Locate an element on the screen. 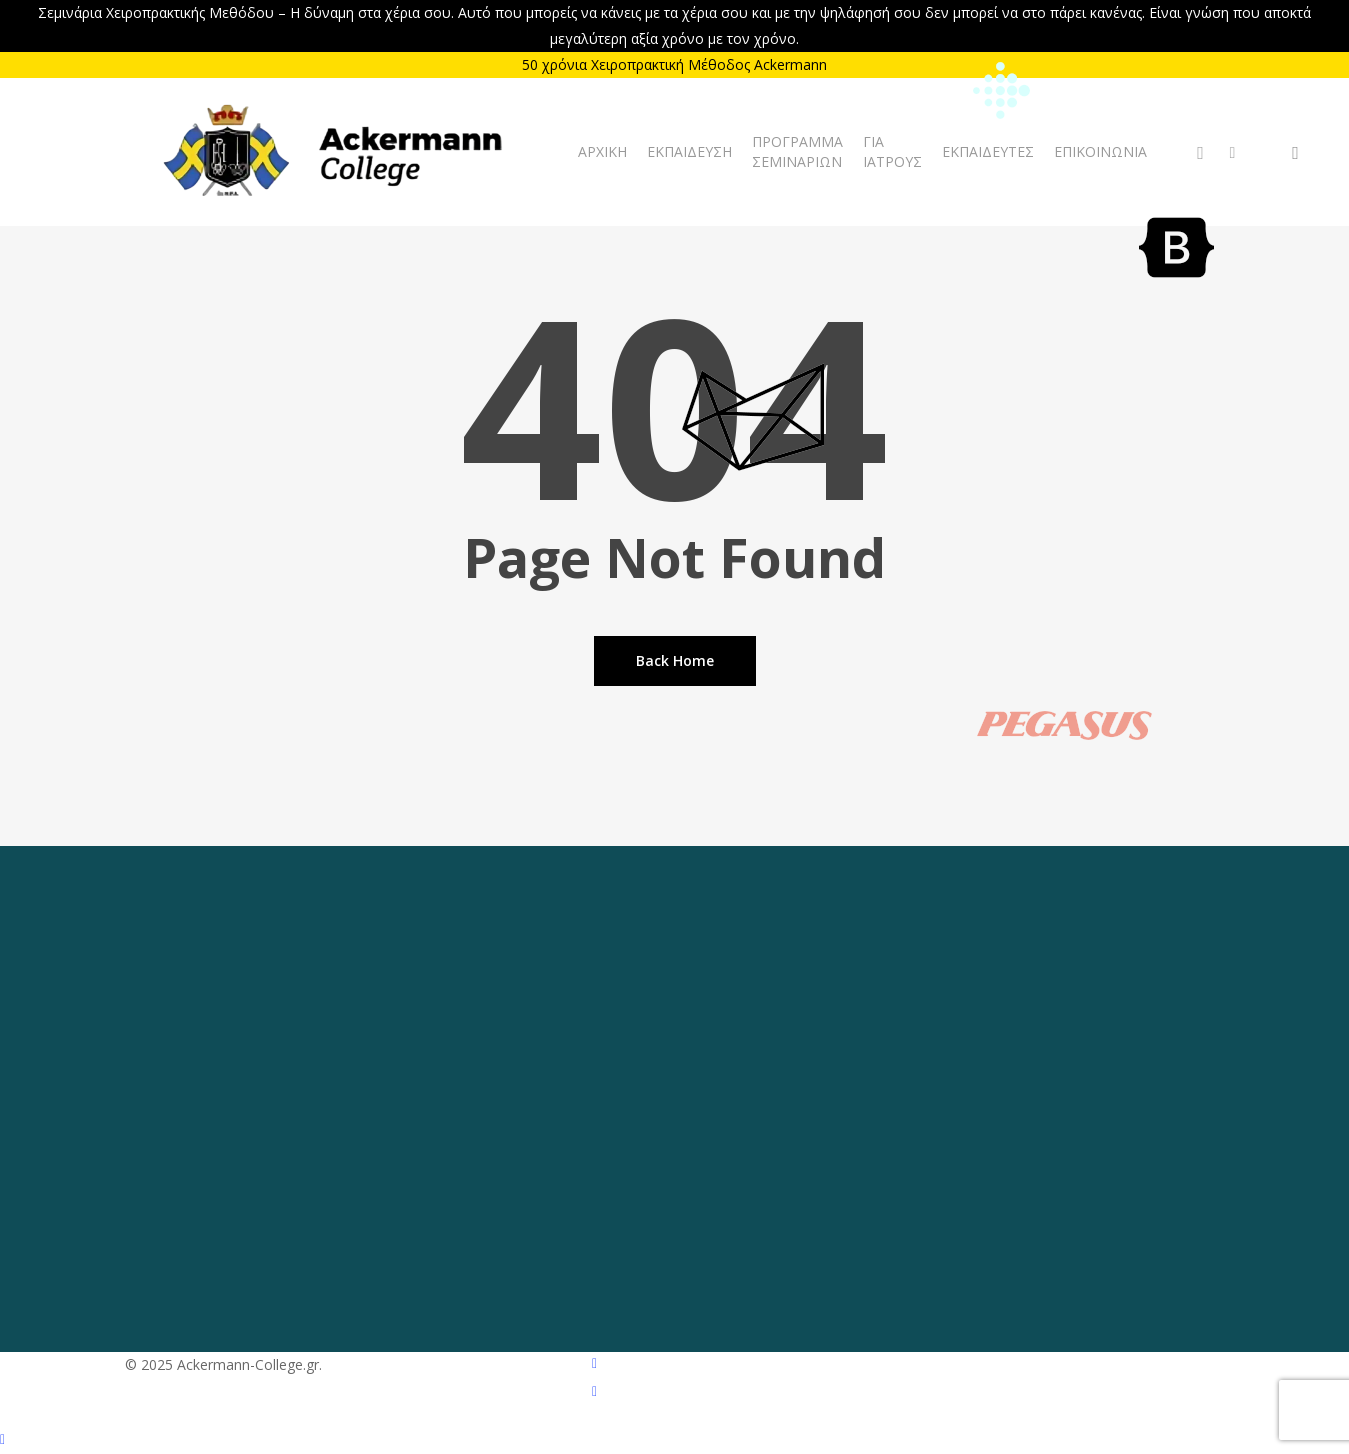 The width and height of the screenshot is (1349, 1454). checkio coding platform logo is located at coordinates (753, 417).